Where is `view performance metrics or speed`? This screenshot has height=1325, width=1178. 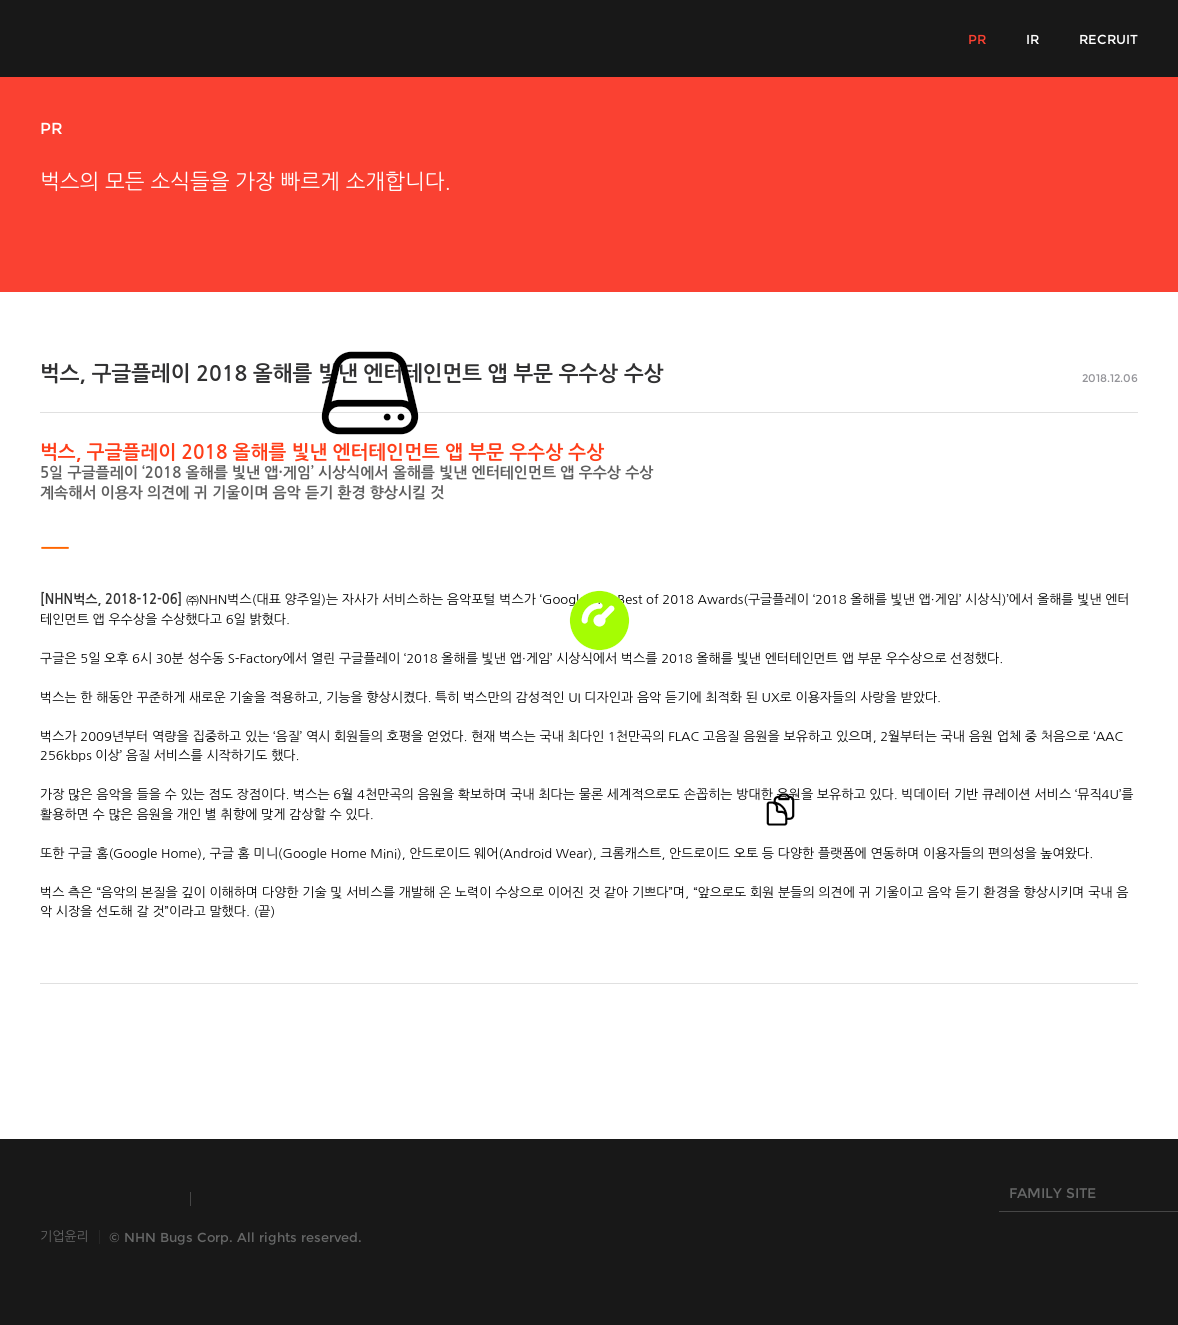
view performance metrics or speed is located at coordinates (599, 620).